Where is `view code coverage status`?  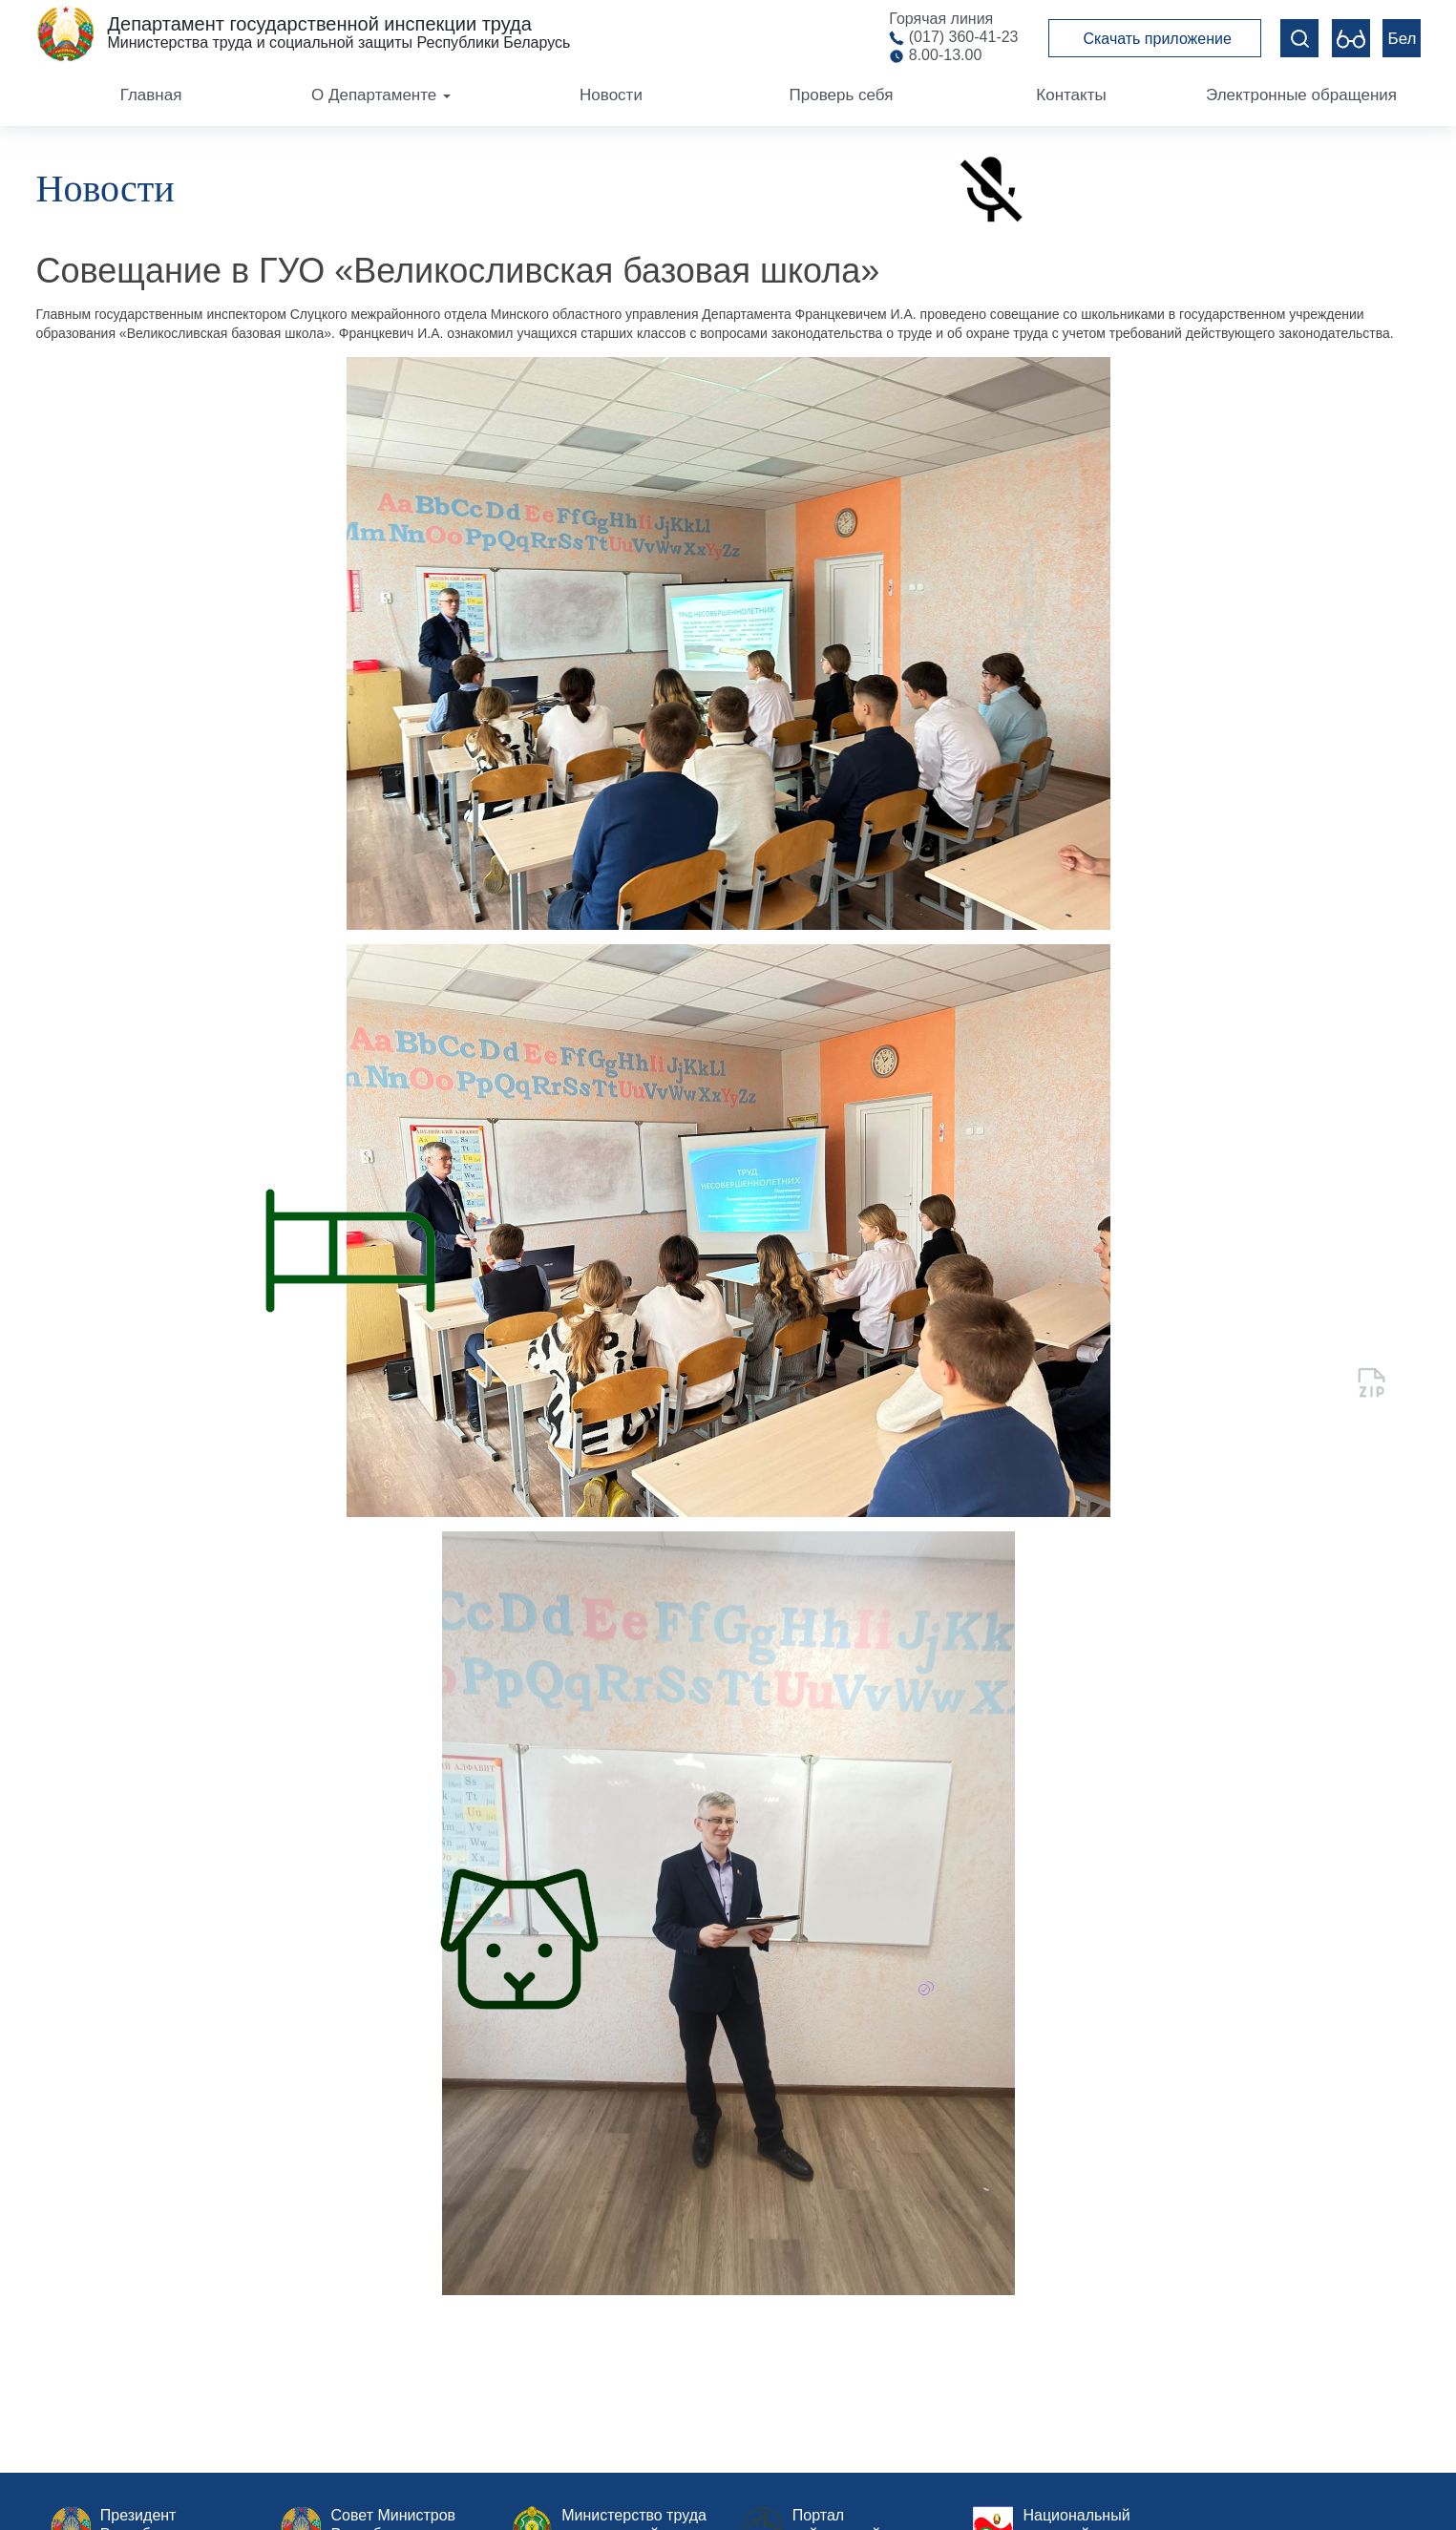 view code coverage status is located at coordinates (926, 1988).